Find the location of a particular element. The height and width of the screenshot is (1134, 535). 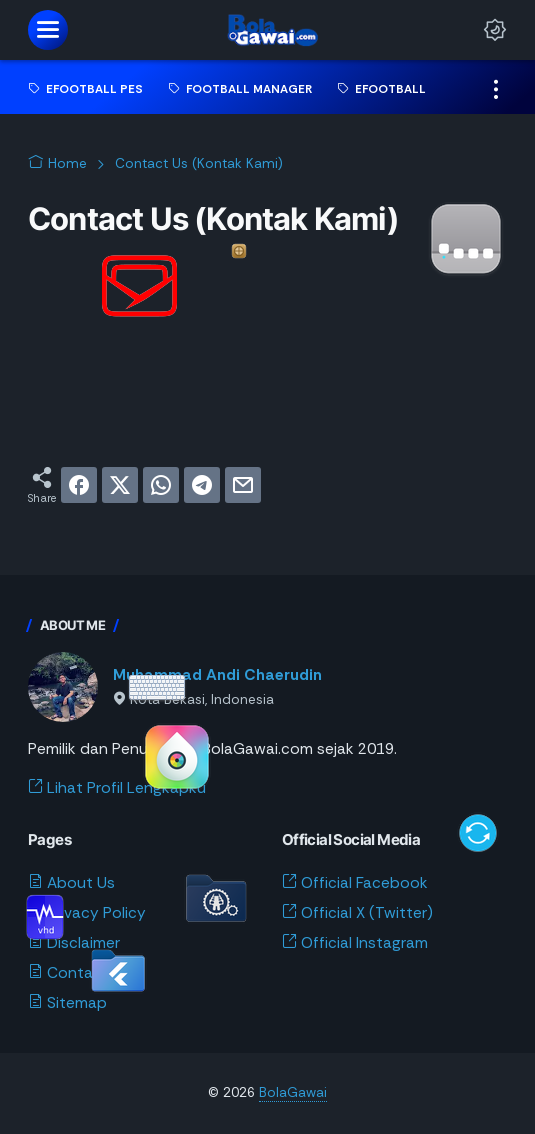

open the mail app is located at coordinates (139, 283).